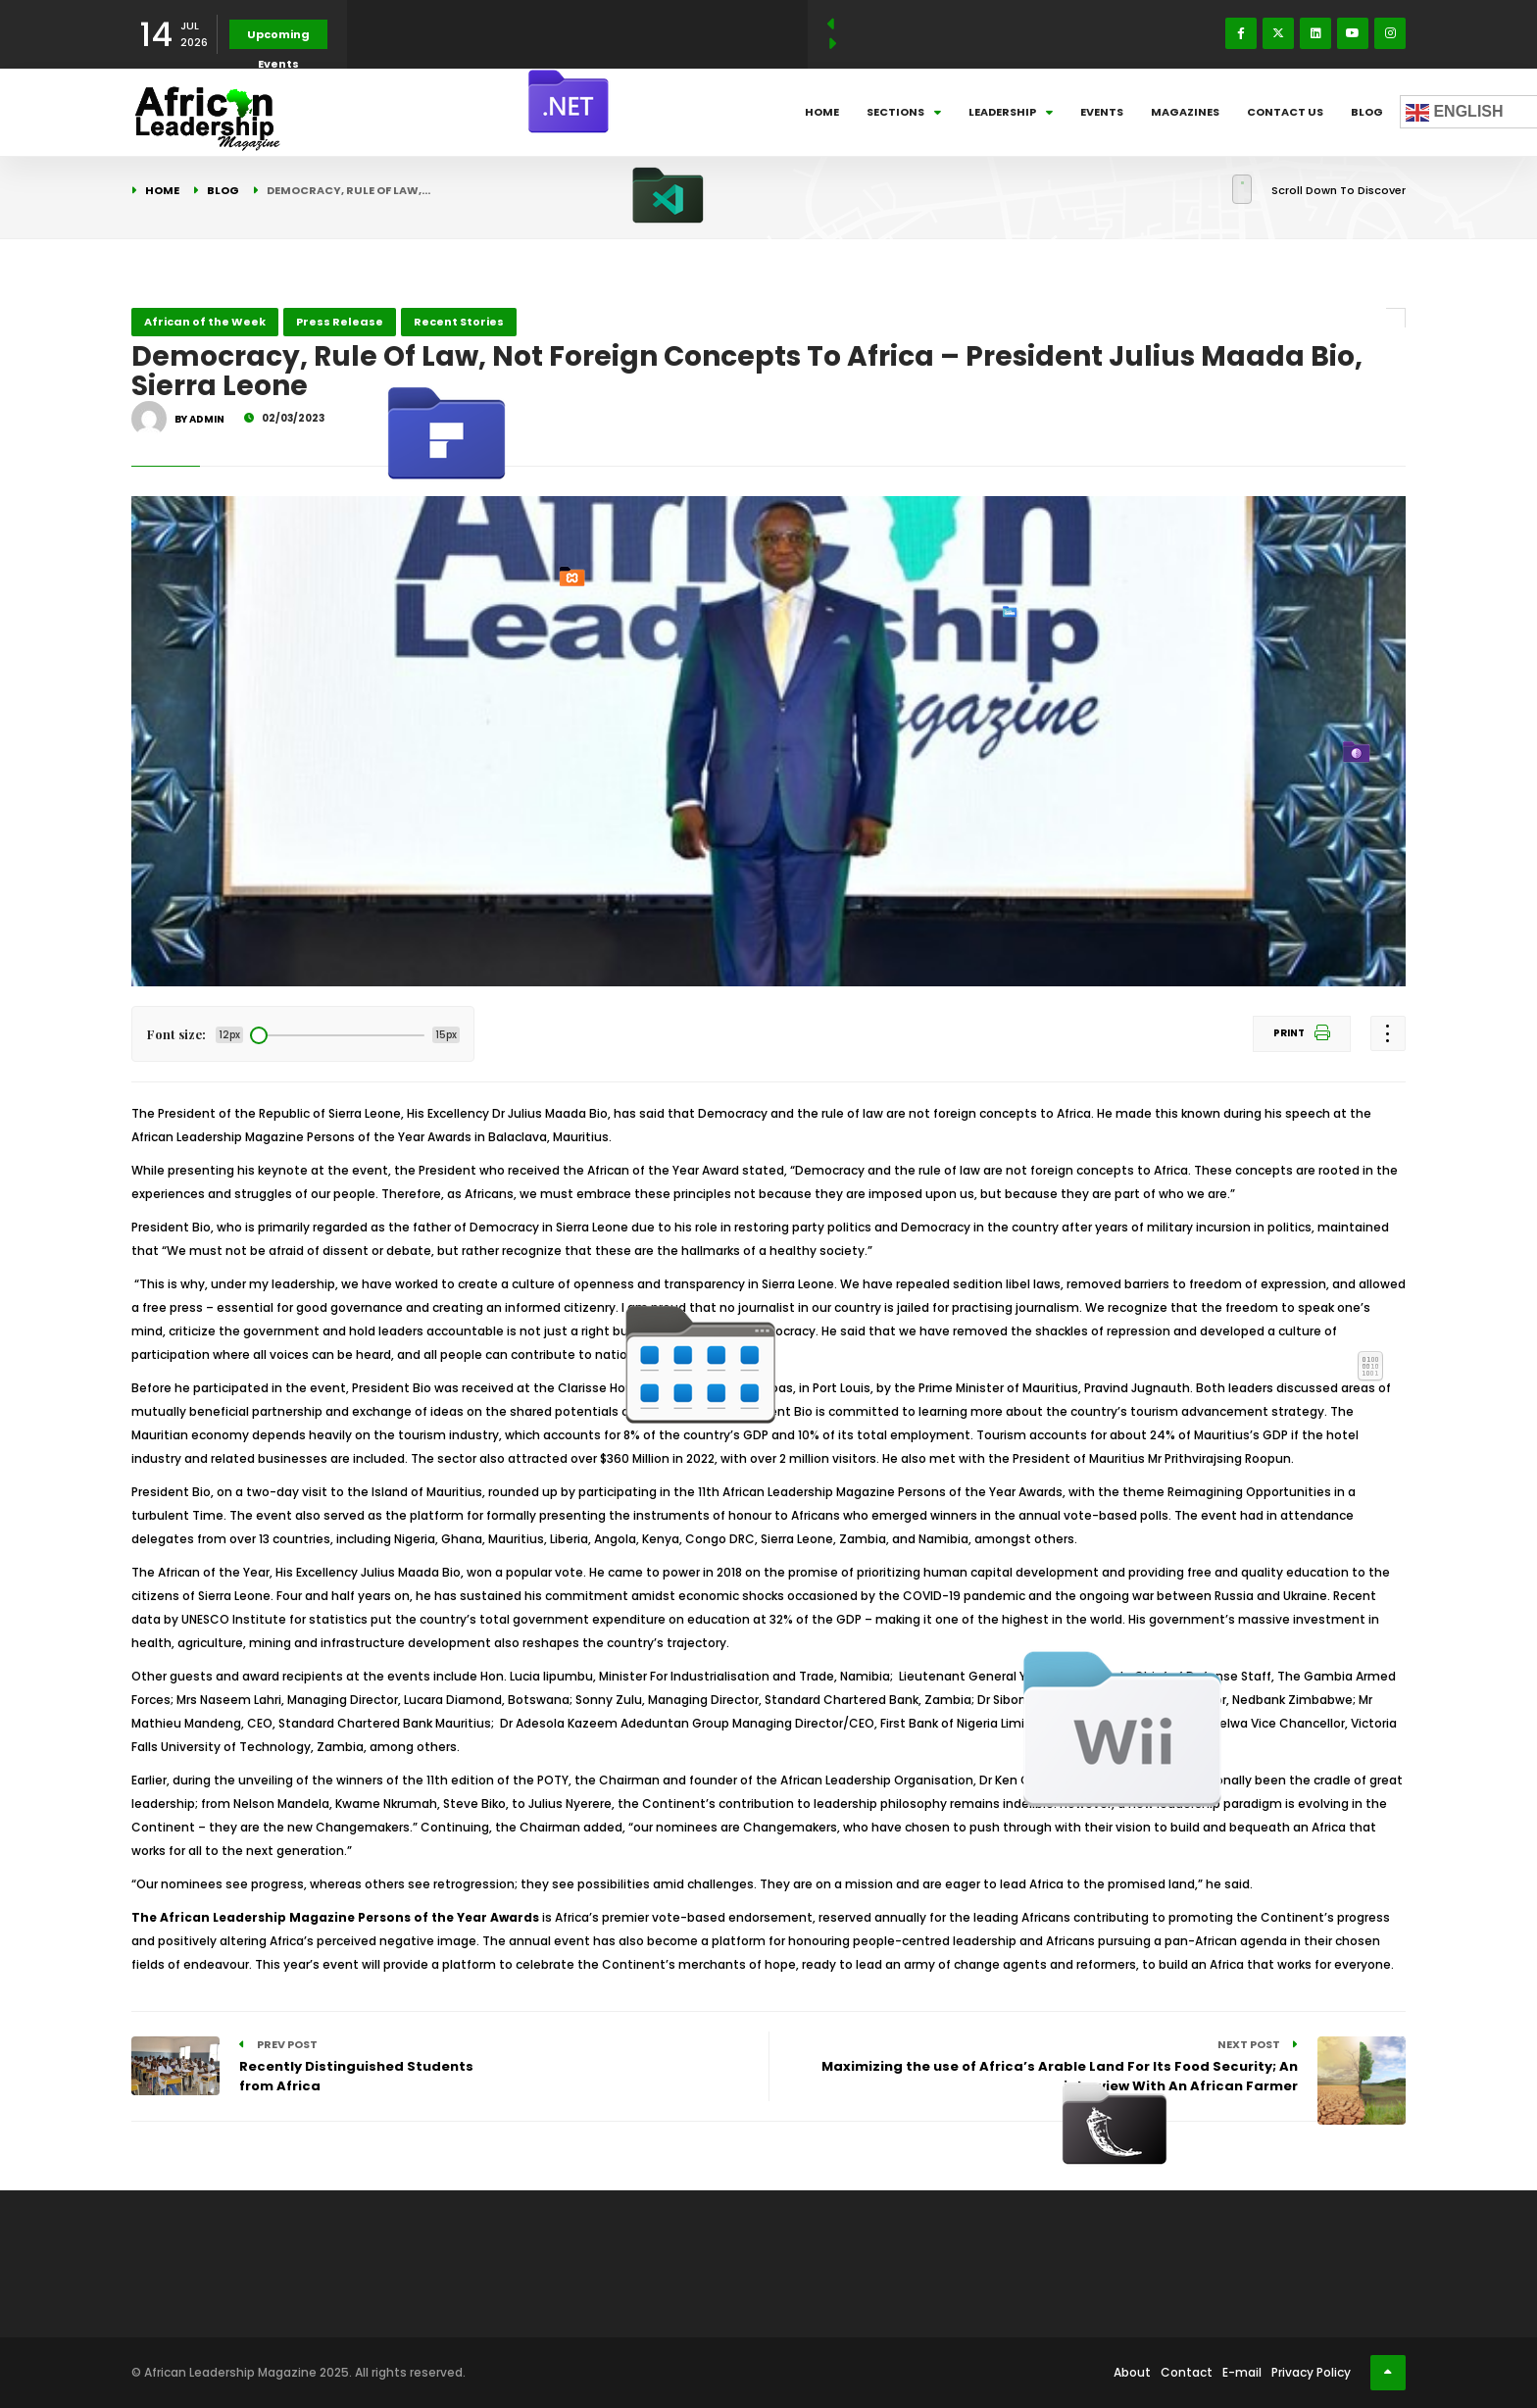 Image resolution: width=1537 pixels, height=2408 pixels. I want to click on open humble games folder, so click(1010, 612).